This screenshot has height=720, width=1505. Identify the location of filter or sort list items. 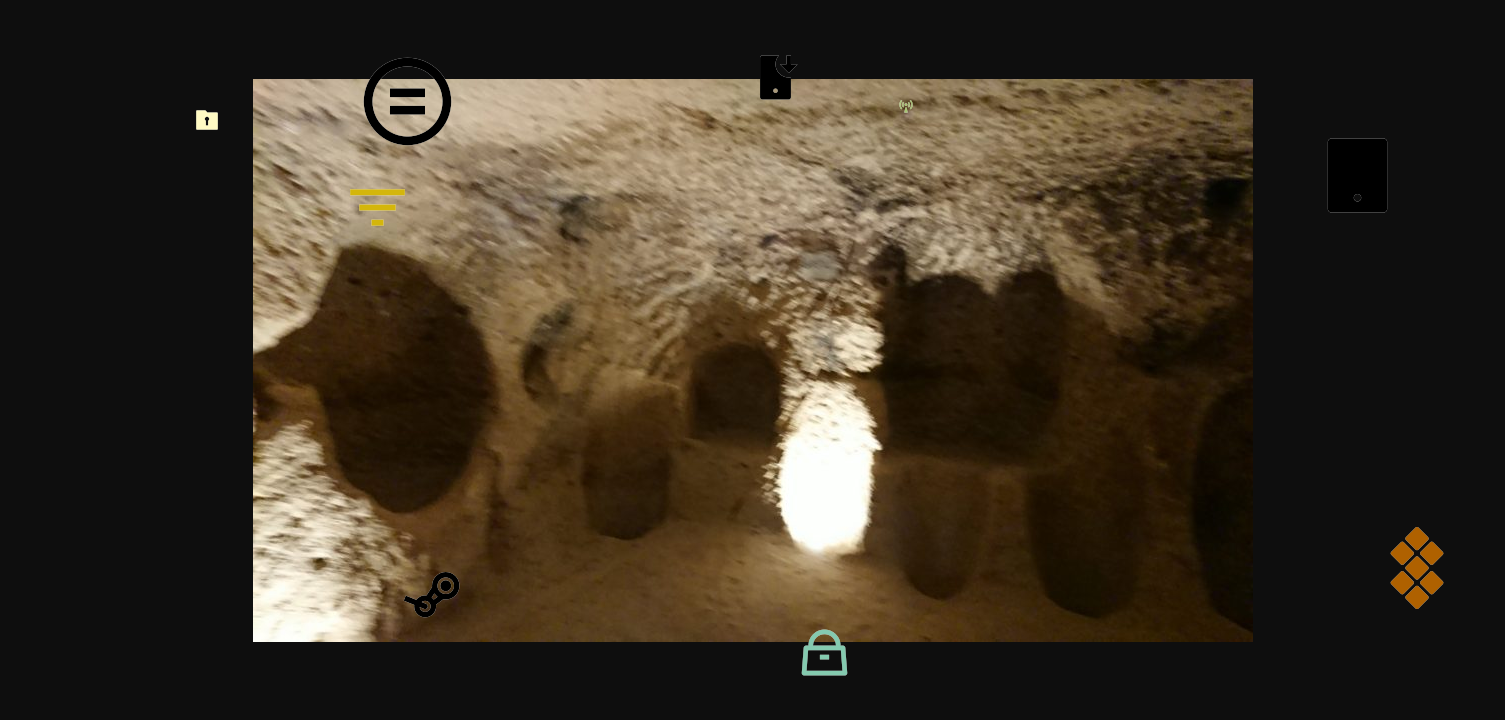
(377, 207).